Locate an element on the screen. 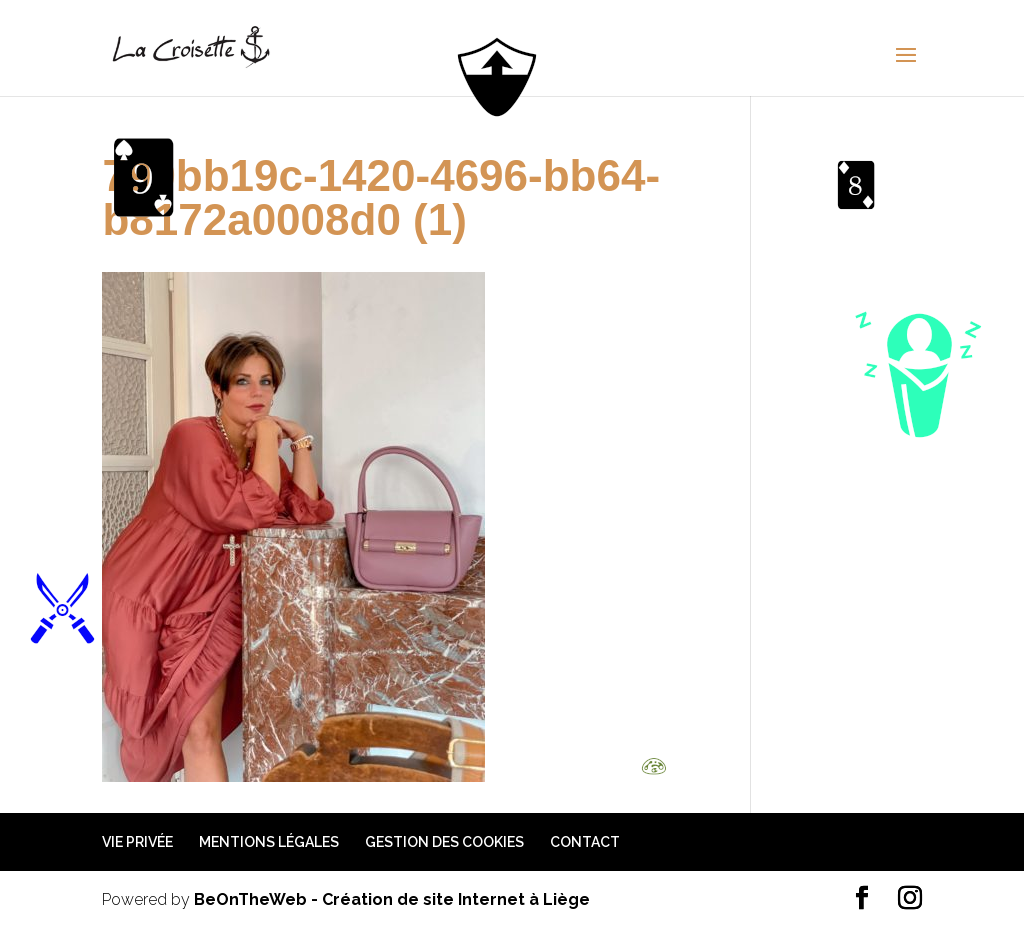 Image resolution: width=1024 pixels, height=929 pixels. indicates acid or corrosive hazard in gameplay is located at coordinates (654, 766).